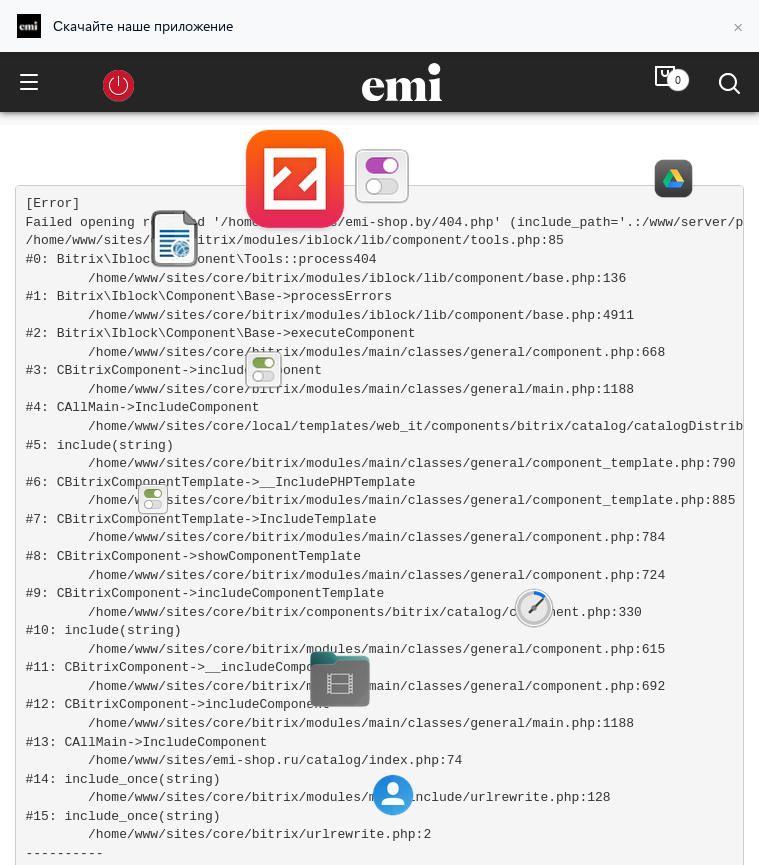 Image resolution: width=759 pixels, height=865 pixels. I want to click on open Google Drive app, so click(673, 178).